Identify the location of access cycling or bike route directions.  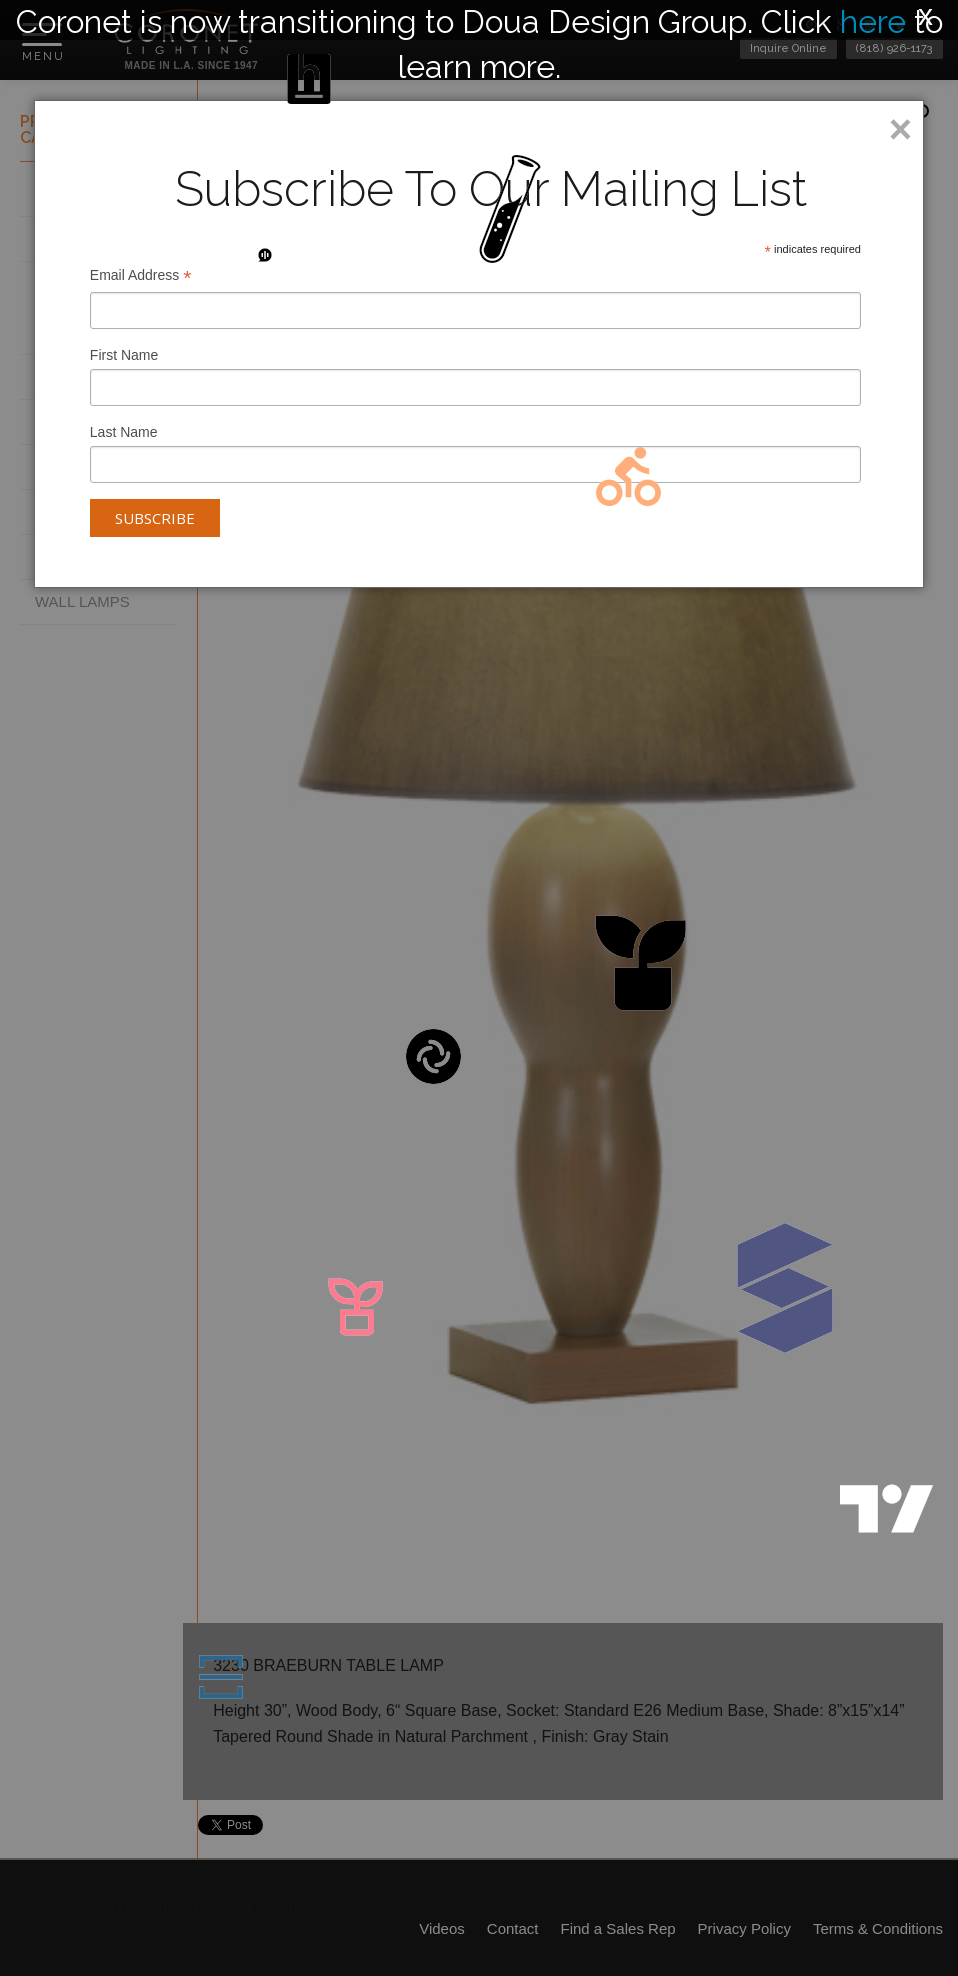
(628, 479).